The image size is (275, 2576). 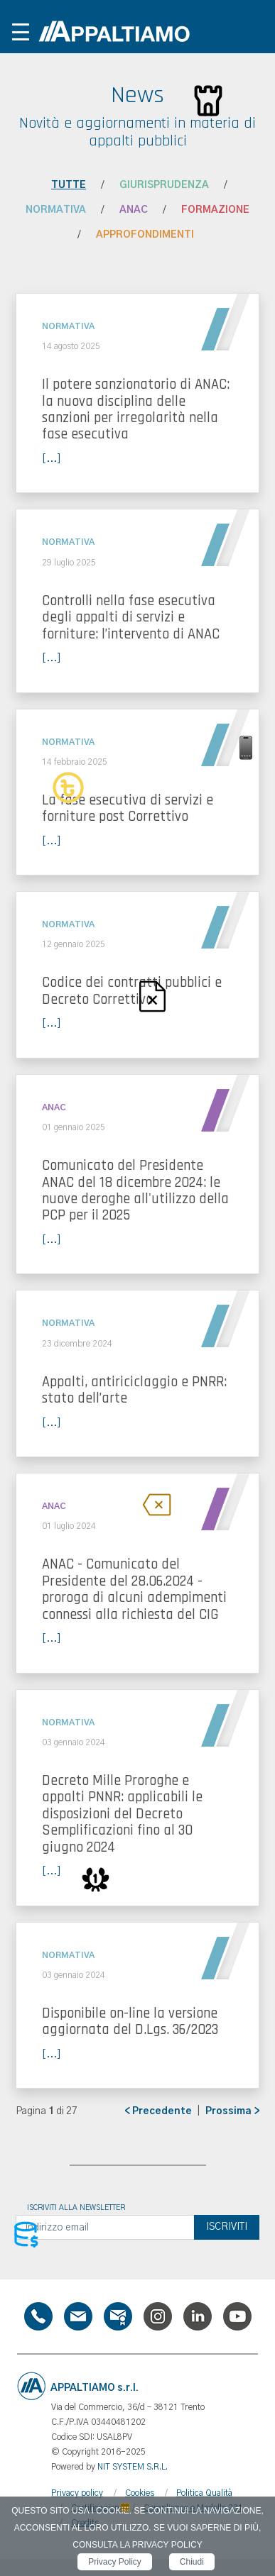 What do you see at coordinates (158, 1505) in the screenshot?
I see `delete the last character entered` at bounding box center [158, 1505].